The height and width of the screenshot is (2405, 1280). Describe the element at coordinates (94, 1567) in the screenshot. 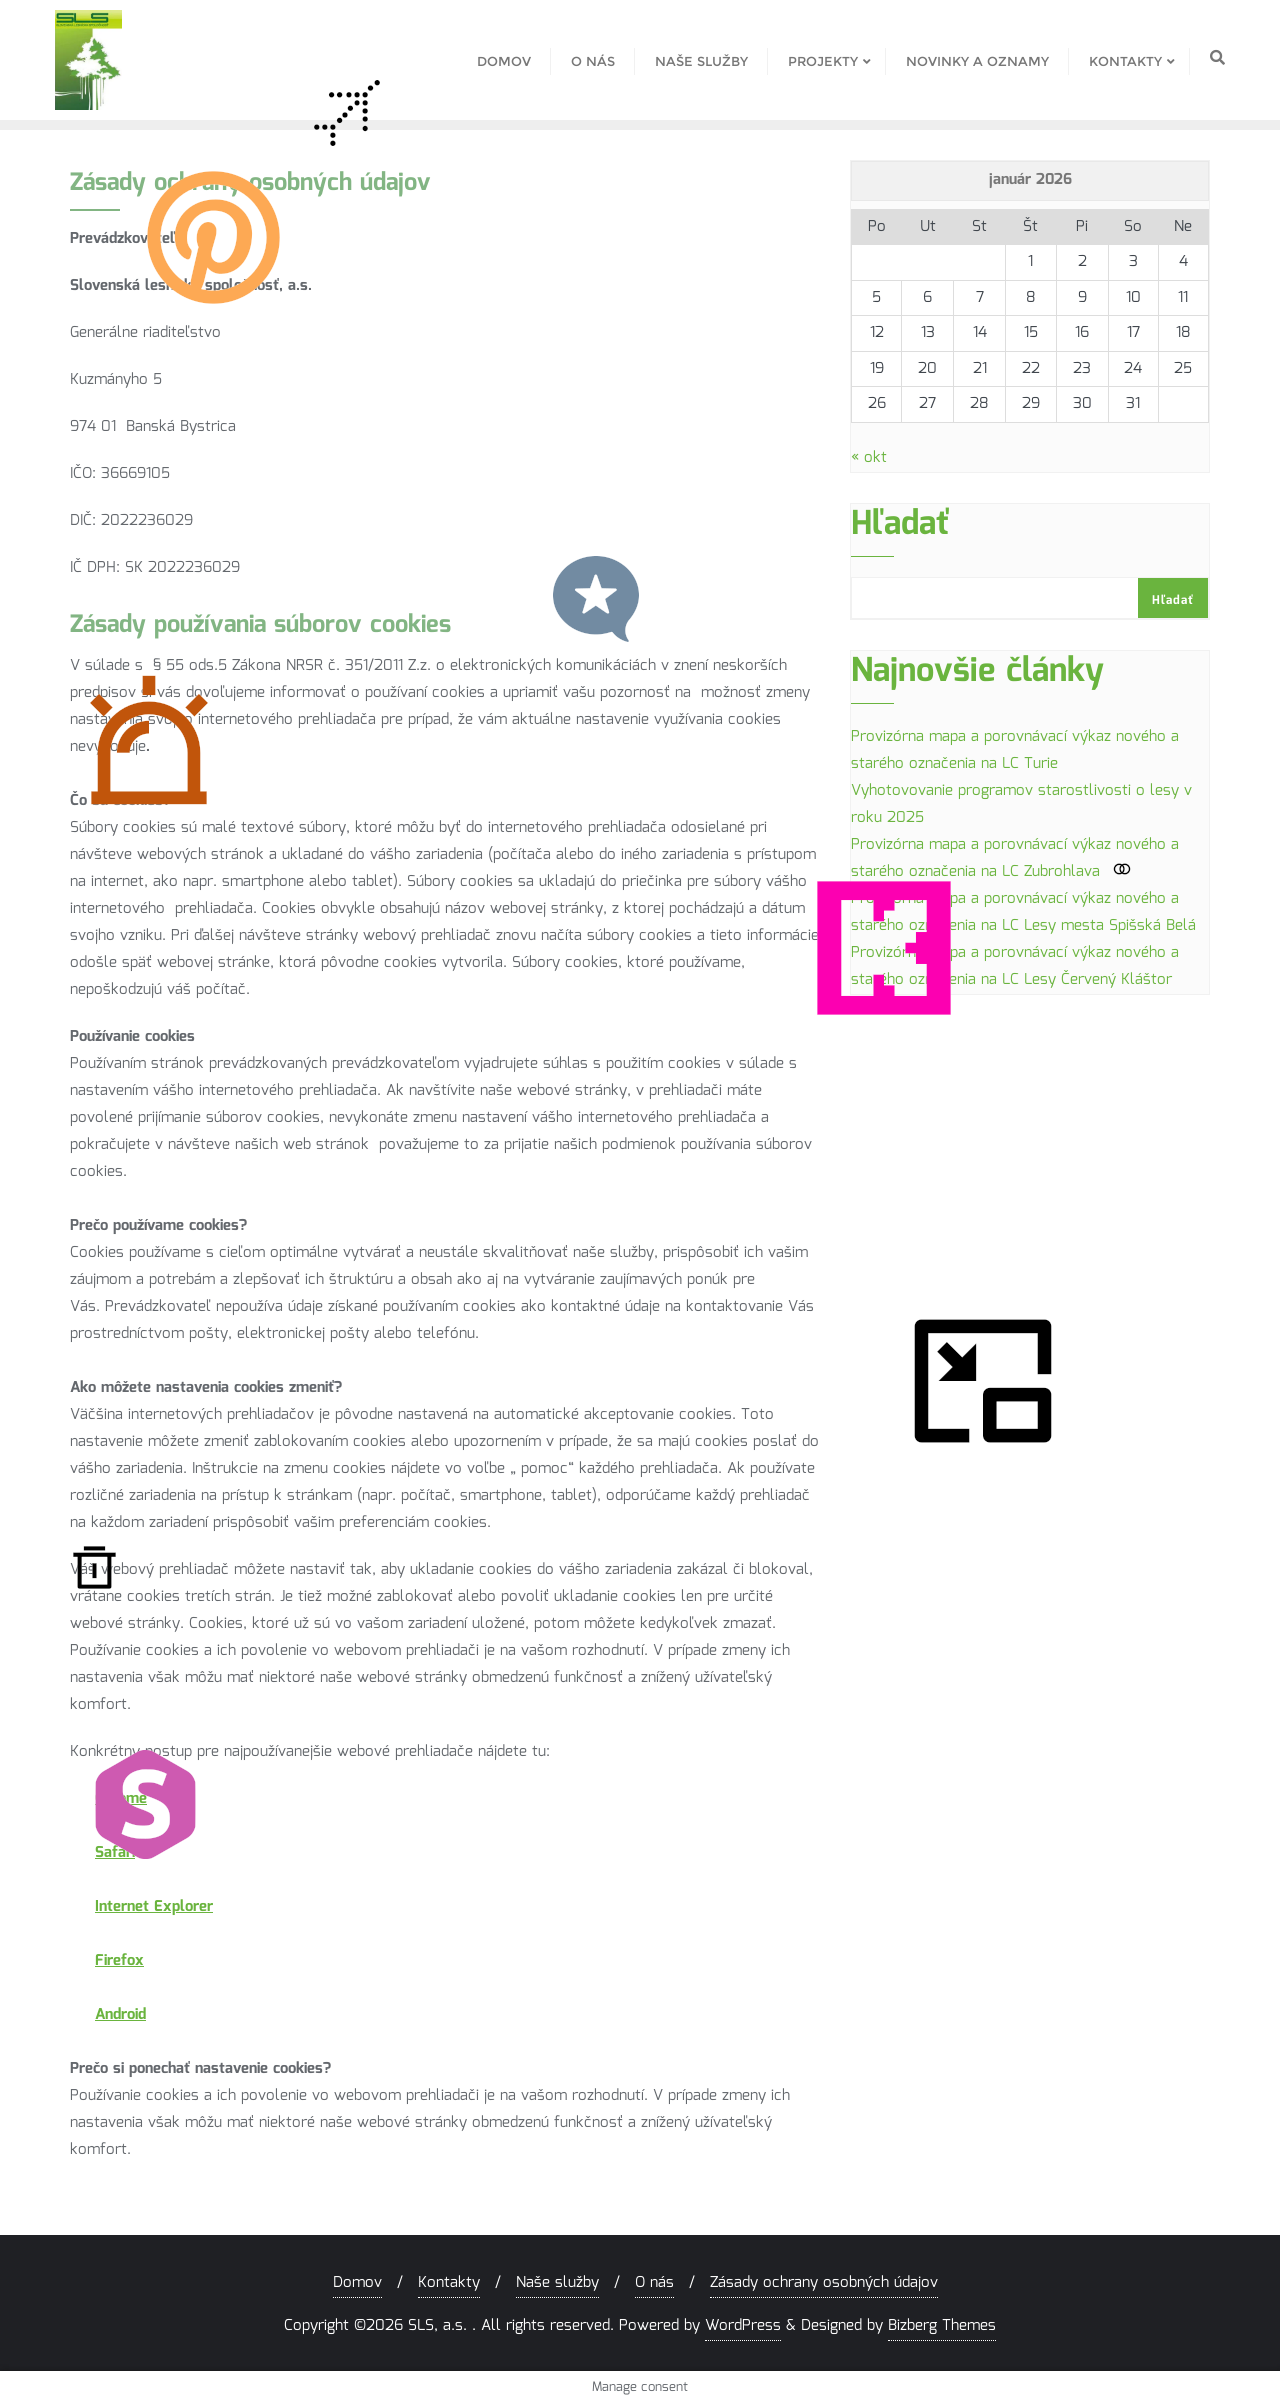

I see `delete selected item` at that location.